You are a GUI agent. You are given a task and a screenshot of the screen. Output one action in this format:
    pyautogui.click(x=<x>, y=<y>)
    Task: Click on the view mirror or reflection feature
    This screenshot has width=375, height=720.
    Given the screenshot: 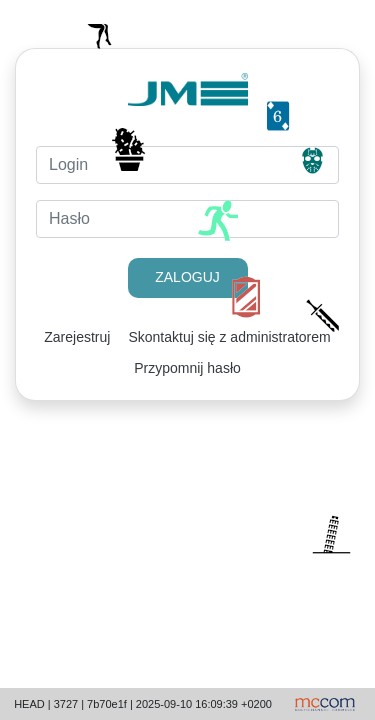 What is the action you would take?
    pyautogui.click(x=246, y=297)
    